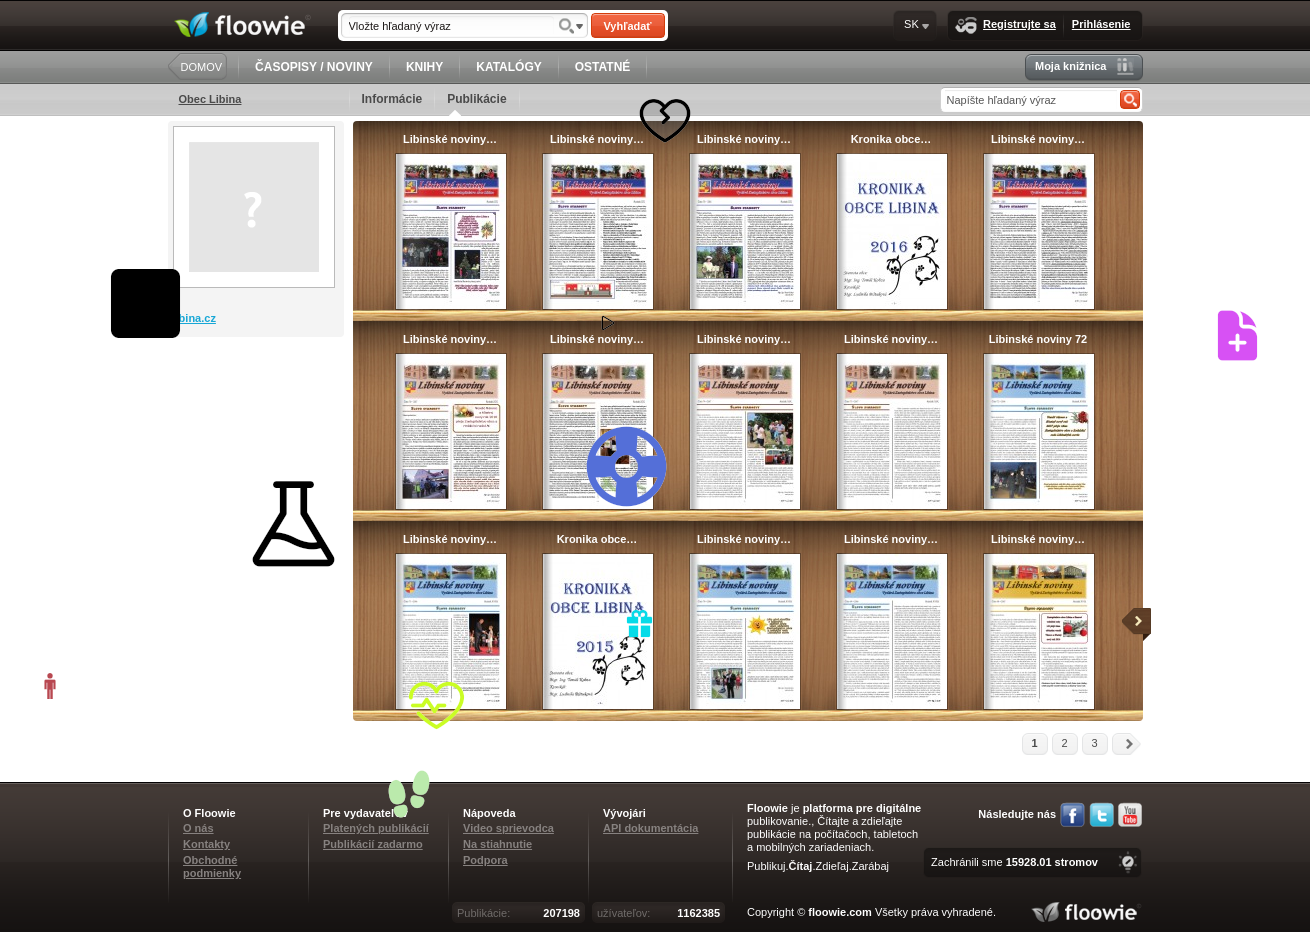 The image size is (1310, 932). Describe the element at coordinates (145, 303) in the screenshot. I see `stop or halt media playback` at that location.